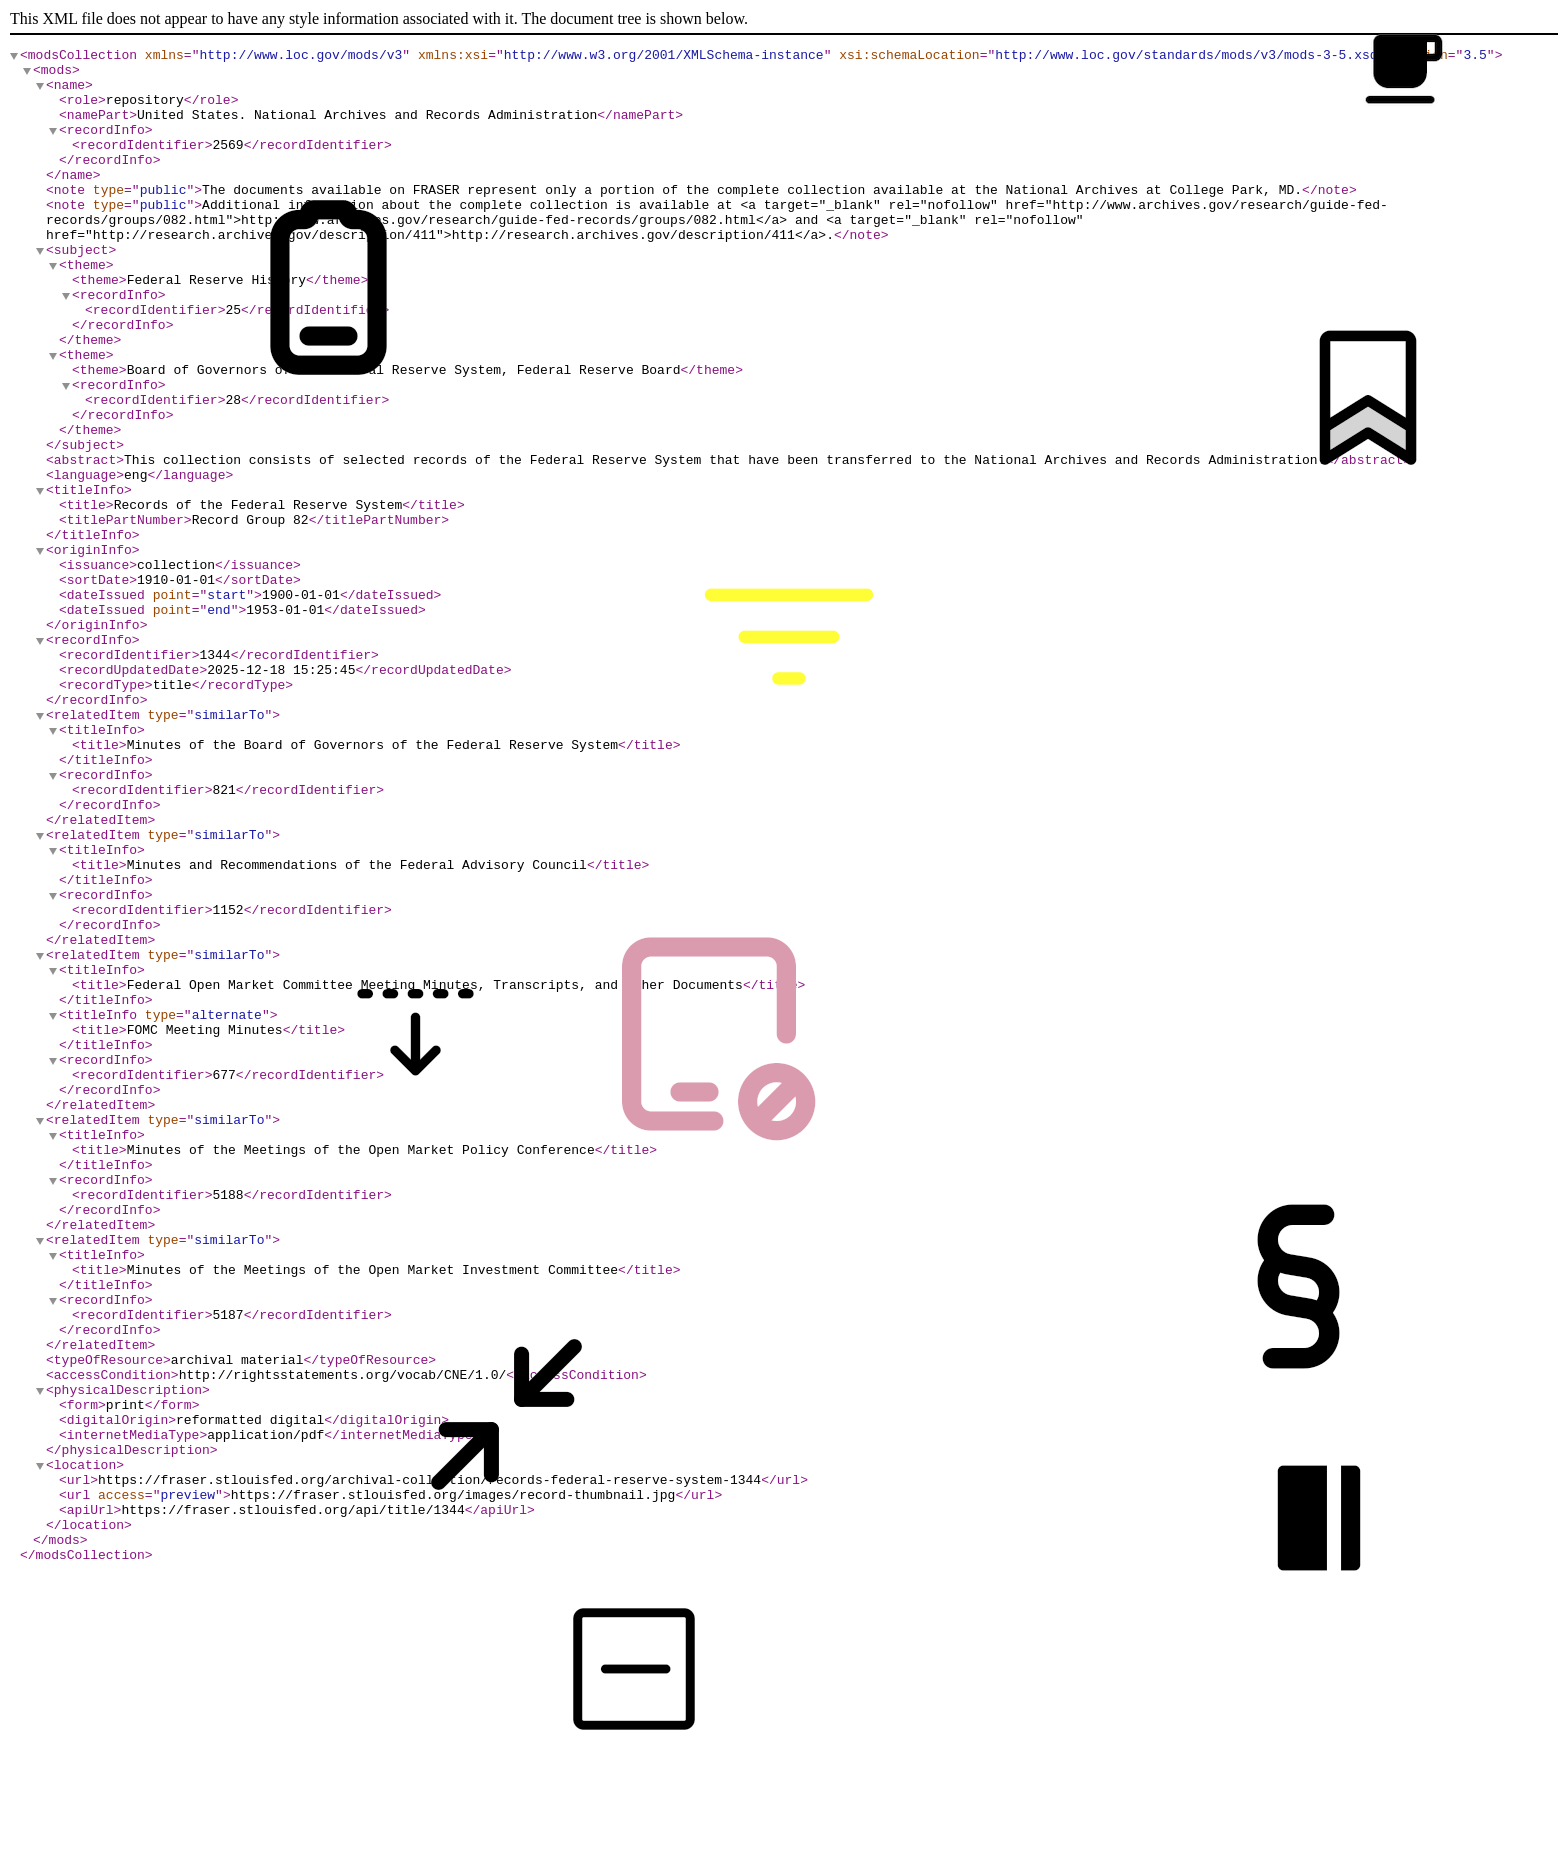  Describe the element at coordinates (634, 1669) in the screenshot. I see `remove item from diff comparison` at that location.